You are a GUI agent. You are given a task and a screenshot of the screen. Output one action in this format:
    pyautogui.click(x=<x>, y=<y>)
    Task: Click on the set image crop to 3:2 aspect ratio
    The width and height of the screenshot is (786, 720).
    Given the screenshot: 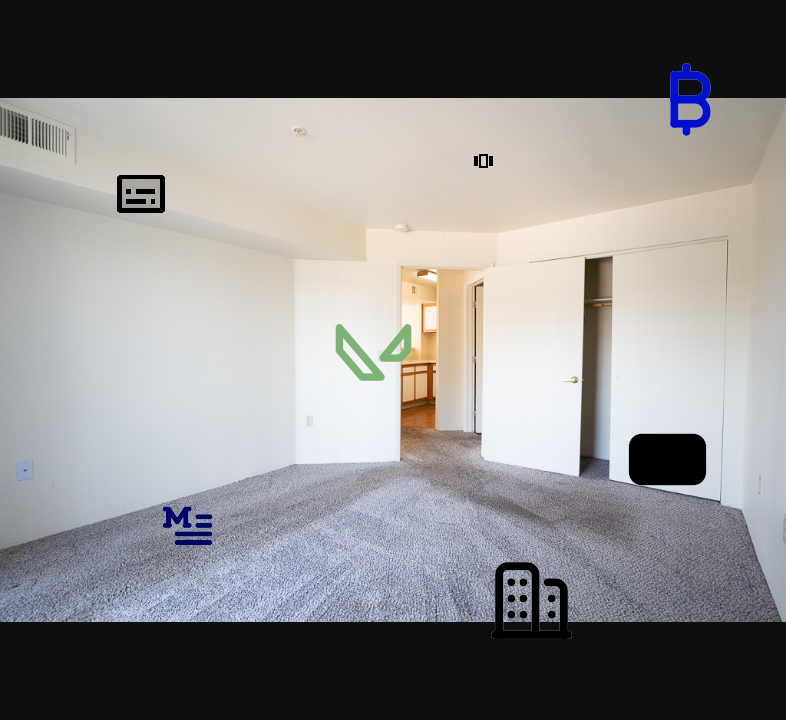 What is the action you would take?
    pyautogui.click(x=667, y=459)
    